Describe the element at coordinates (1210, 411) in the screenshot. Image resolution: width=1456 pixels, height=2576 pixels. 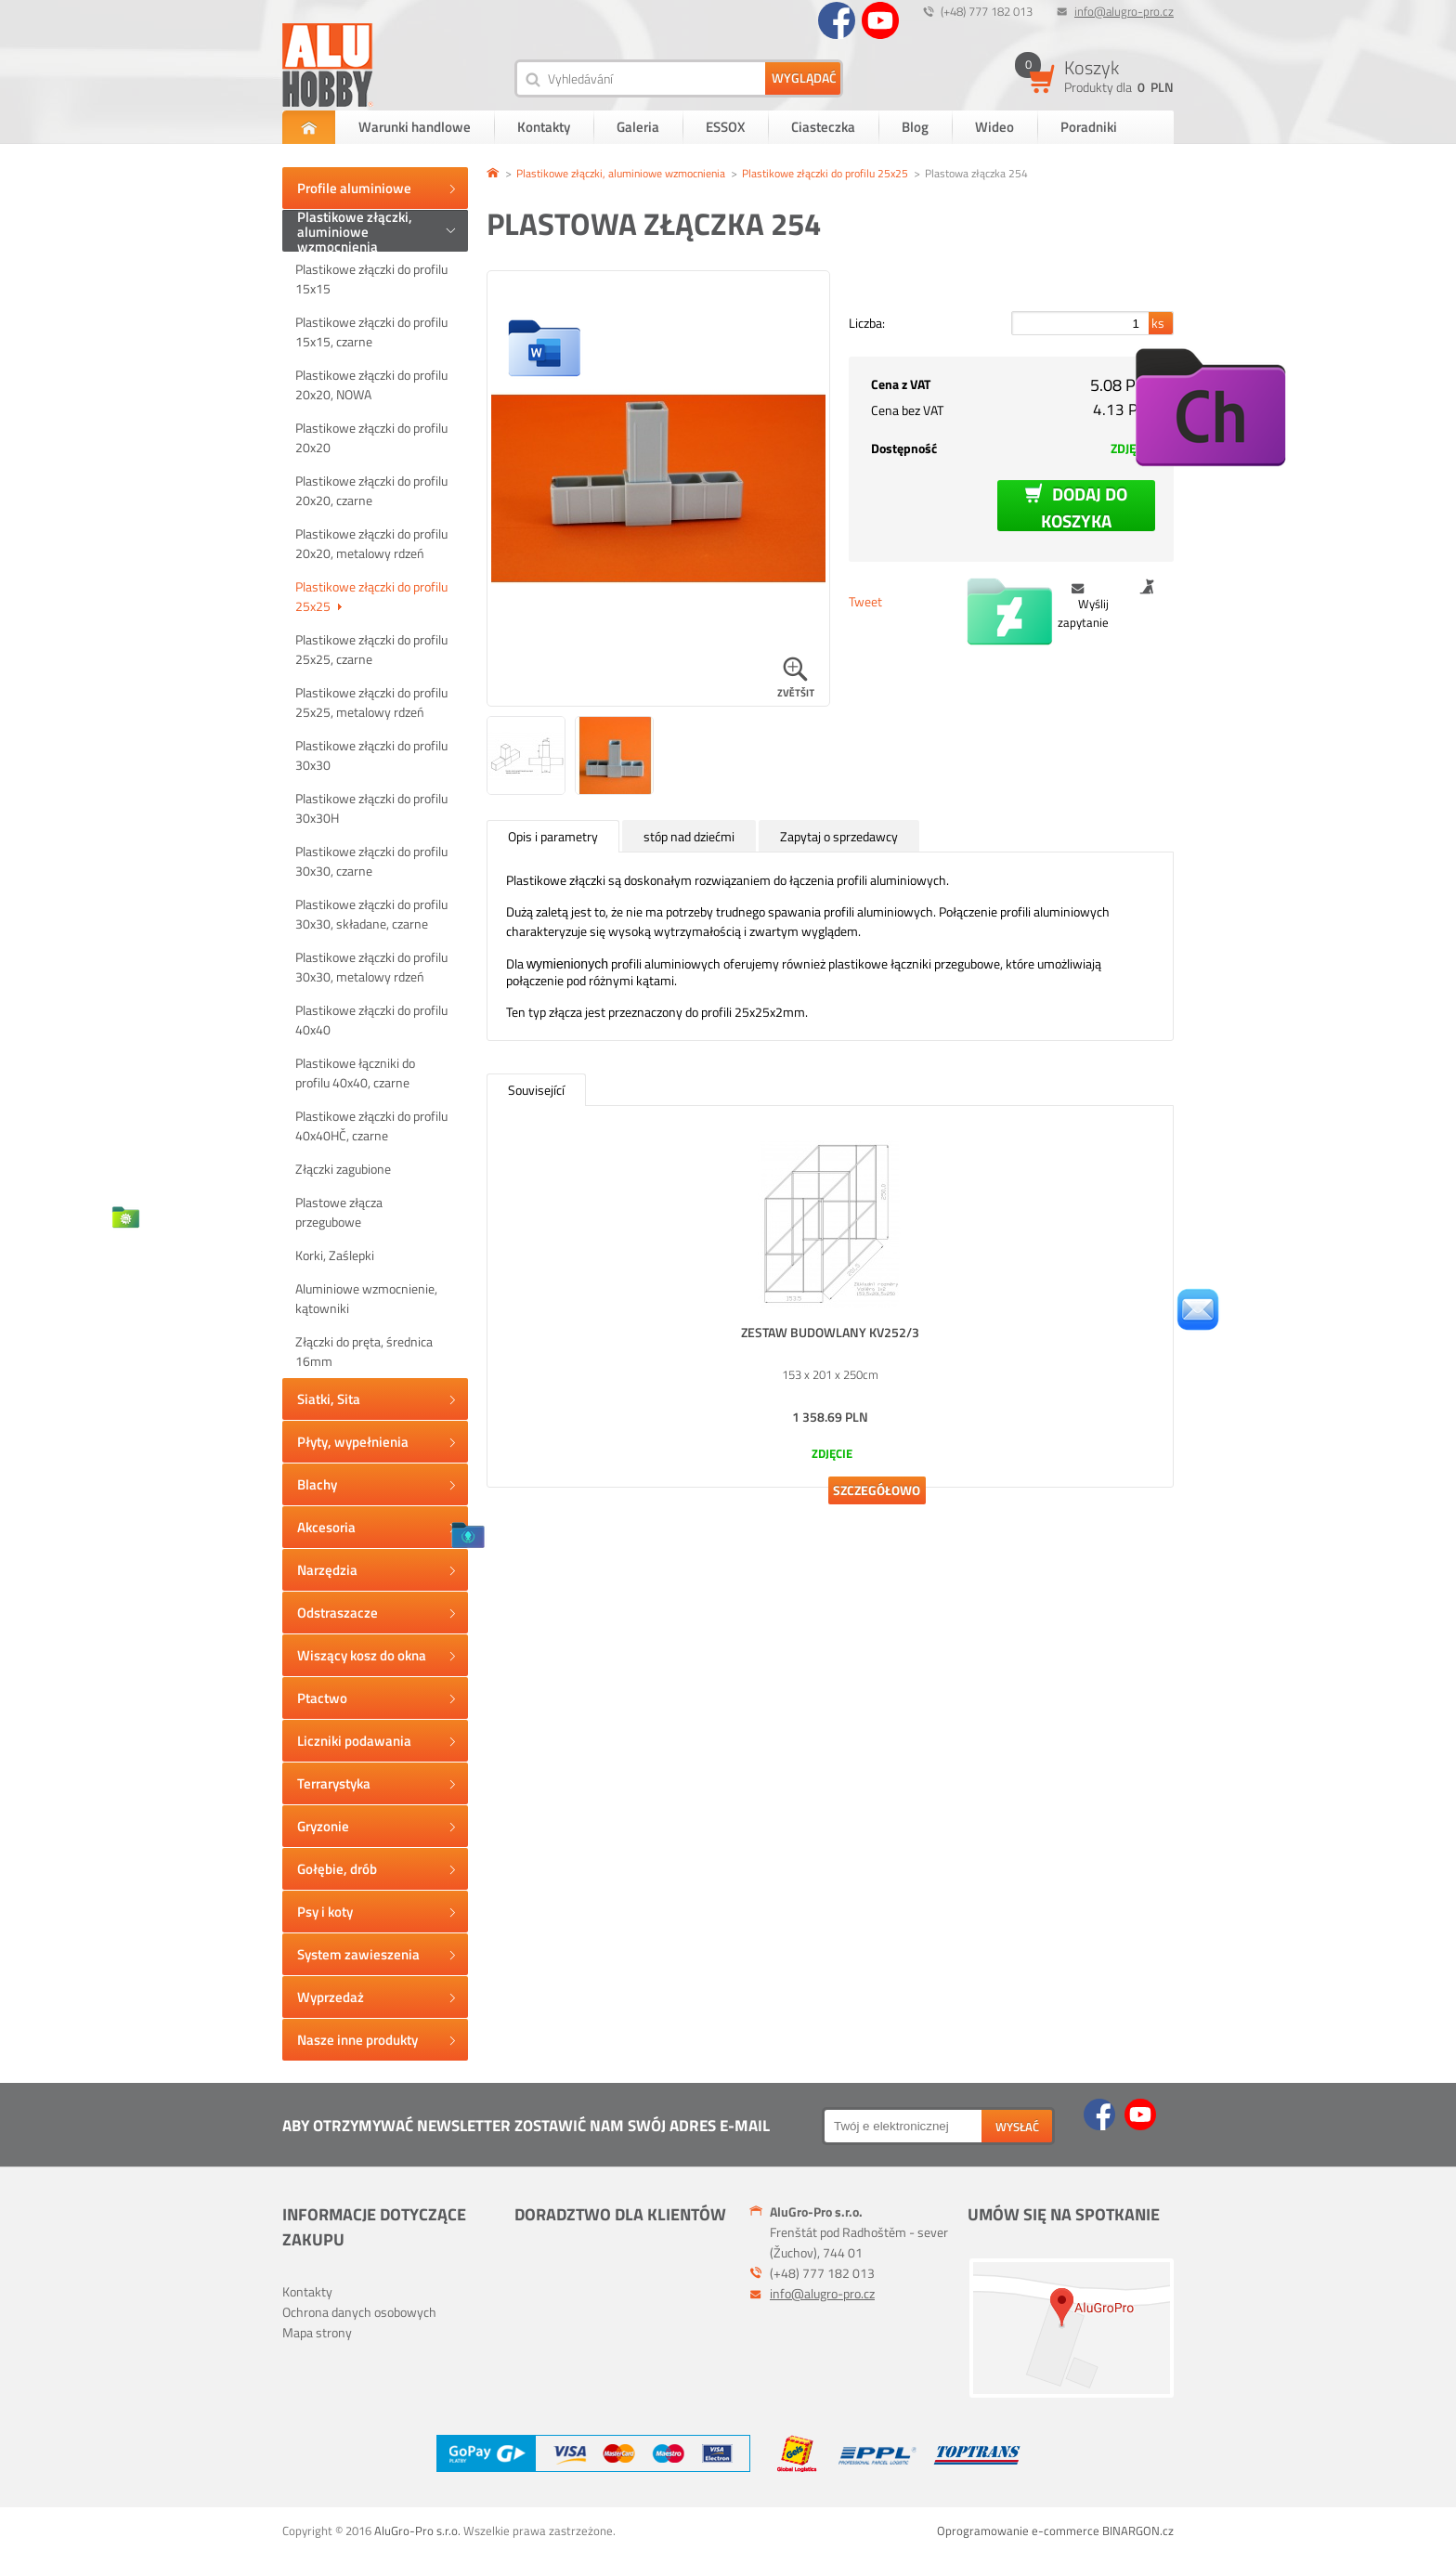
I see `open adobe character animator project folder` at that location.